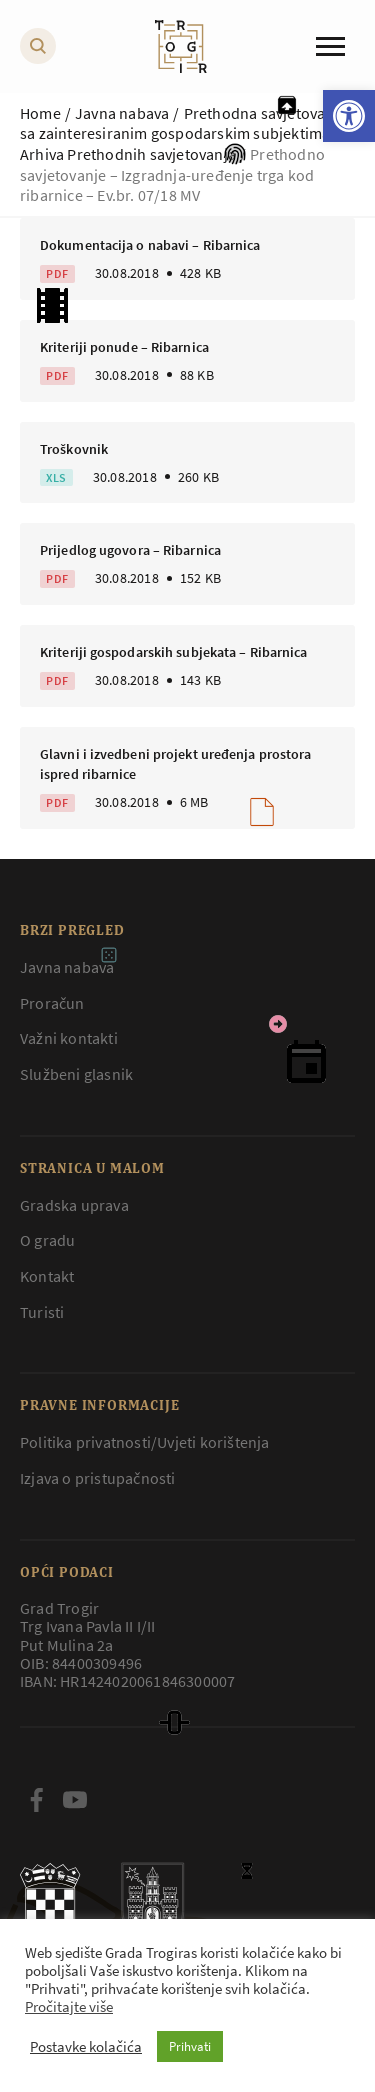 The width and height of the screenshot is (375, 2092). What do you see at coordinates (262, 812) in the screenshot?
I see `view or open a file` at bounding box center [262, 812].